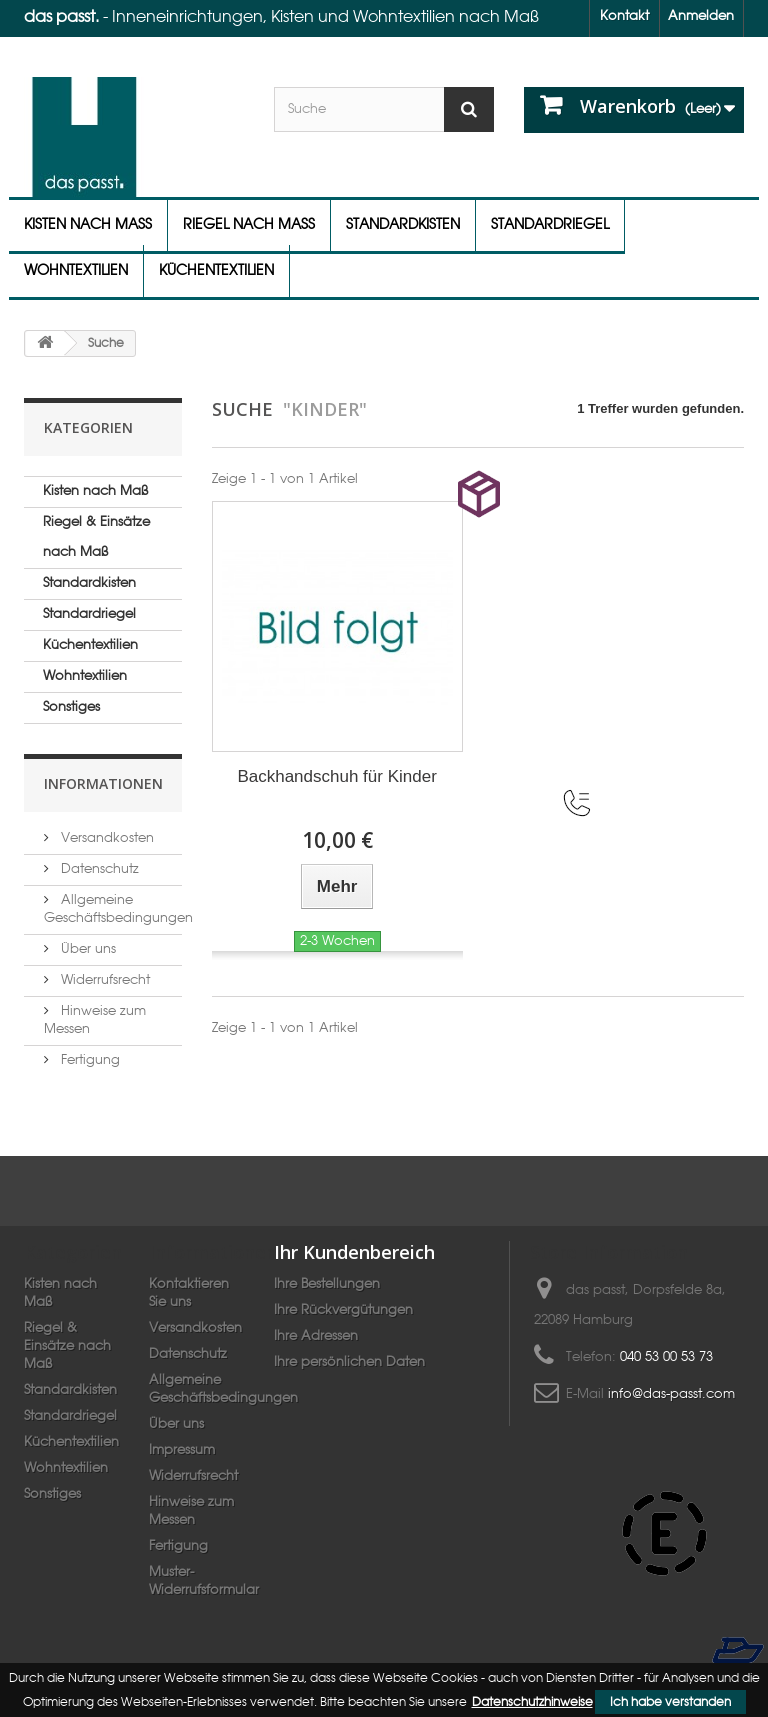 This screenshot has height=1717, width=768. What do you see at coordinates (577, 802) in the screenshot?
I see `view contact list or phone directory` at bounding box center [577, 802].